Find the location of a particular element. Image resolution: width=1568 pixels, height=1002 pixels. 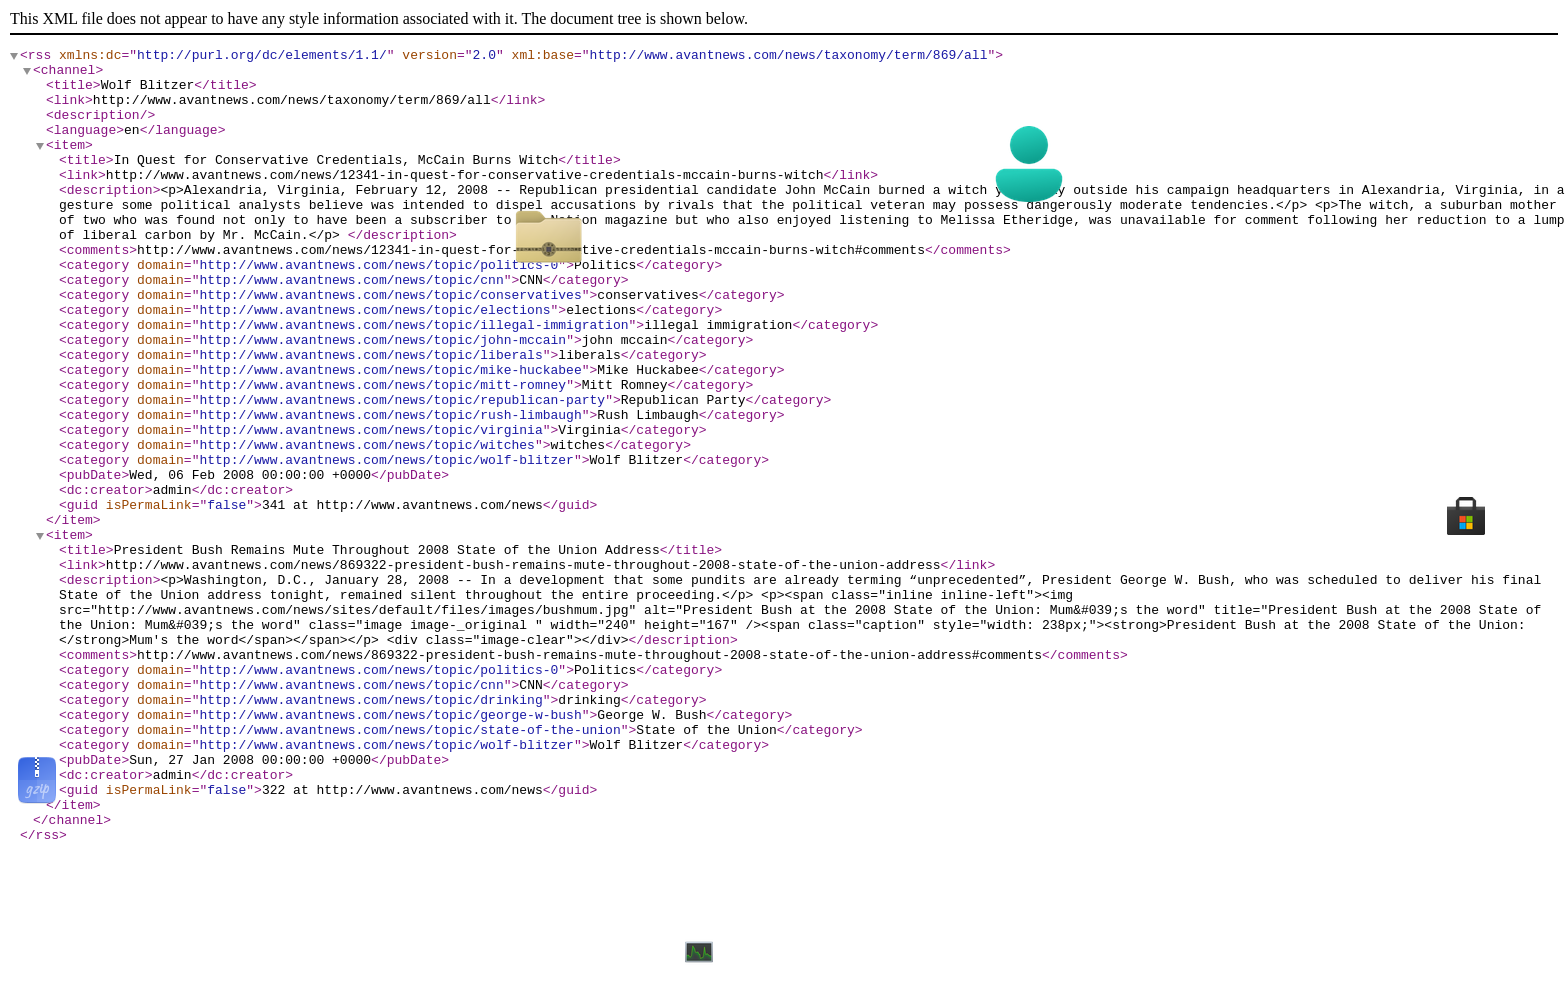

open folder containing pokémon or pokelantis-themed content is located at coordinates (548, 238).